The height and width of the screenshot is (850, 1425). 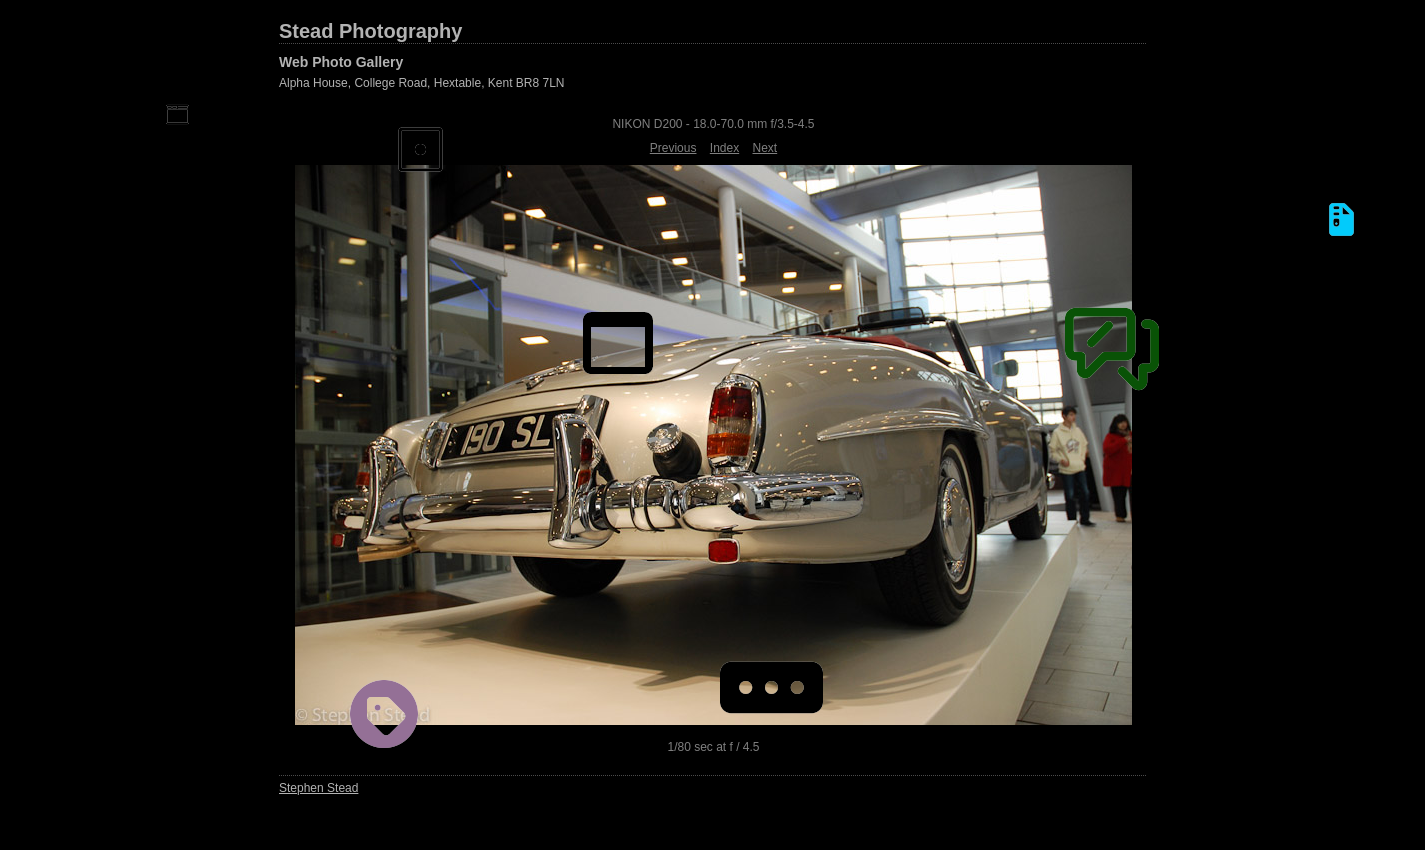 I want to click on access more options or actions, so click(x=771, y=687).